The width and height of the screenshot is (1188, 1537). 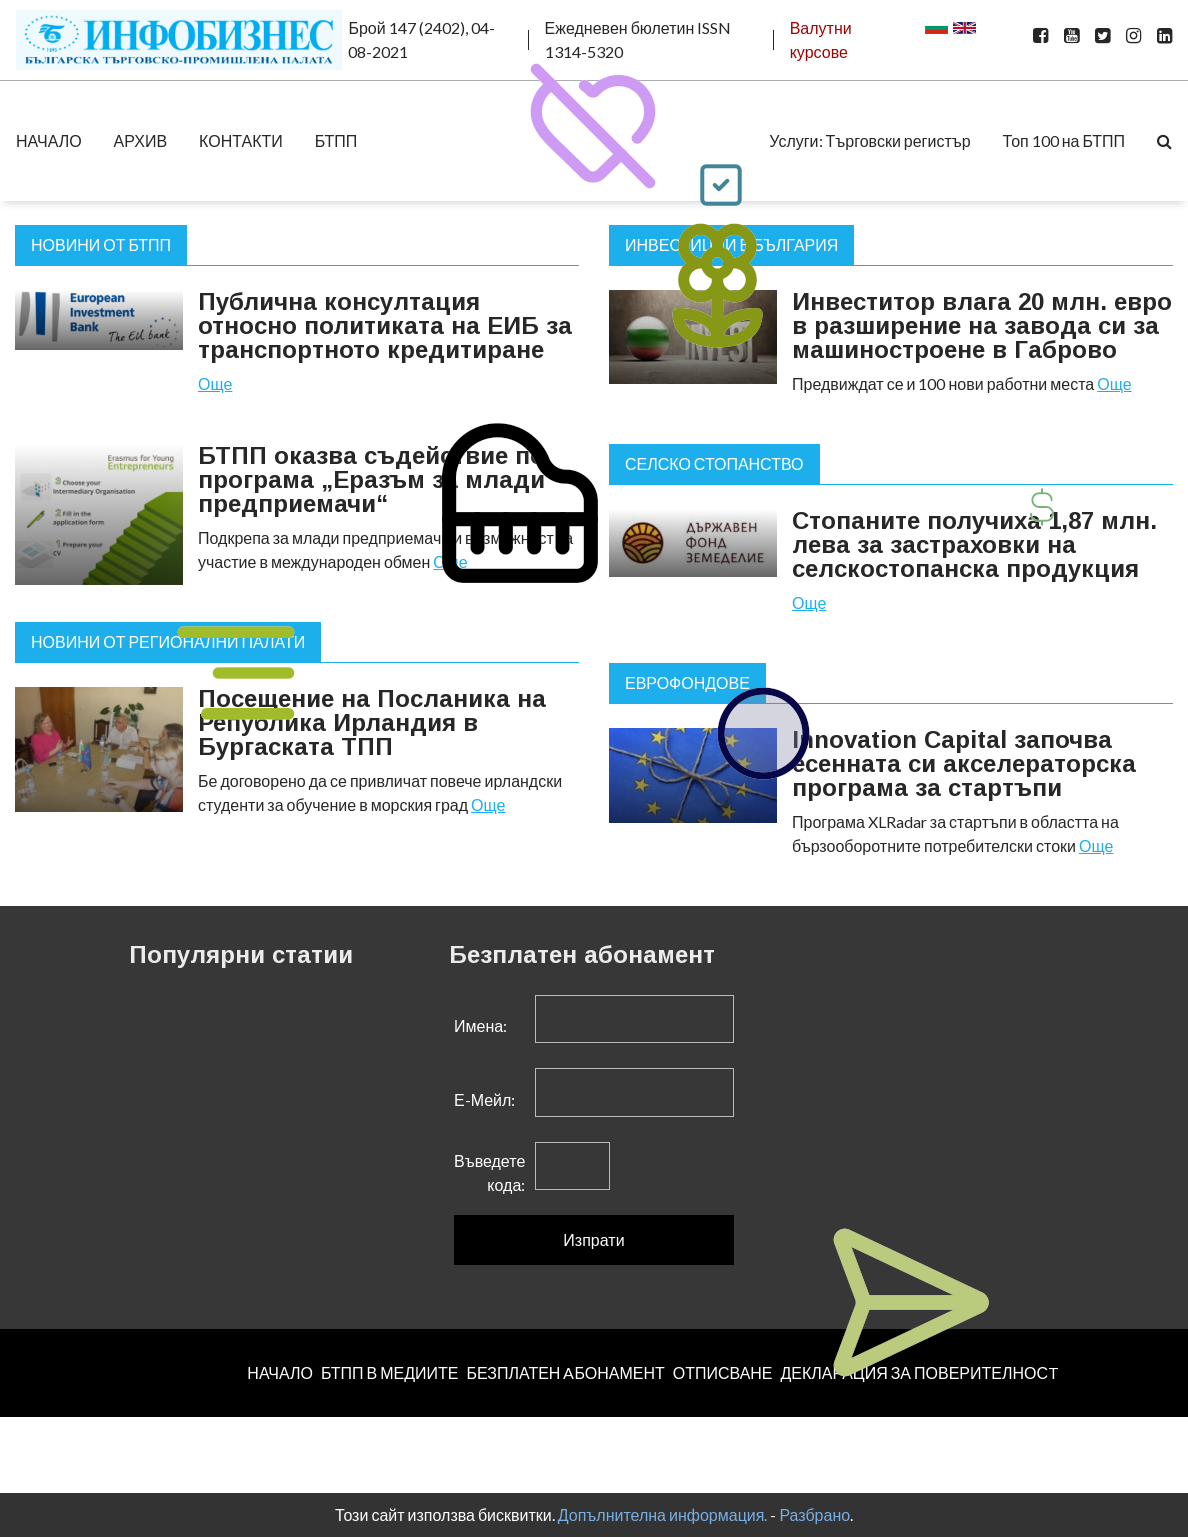 I want to click on align text to the right edge, so click(x=236, y=673).